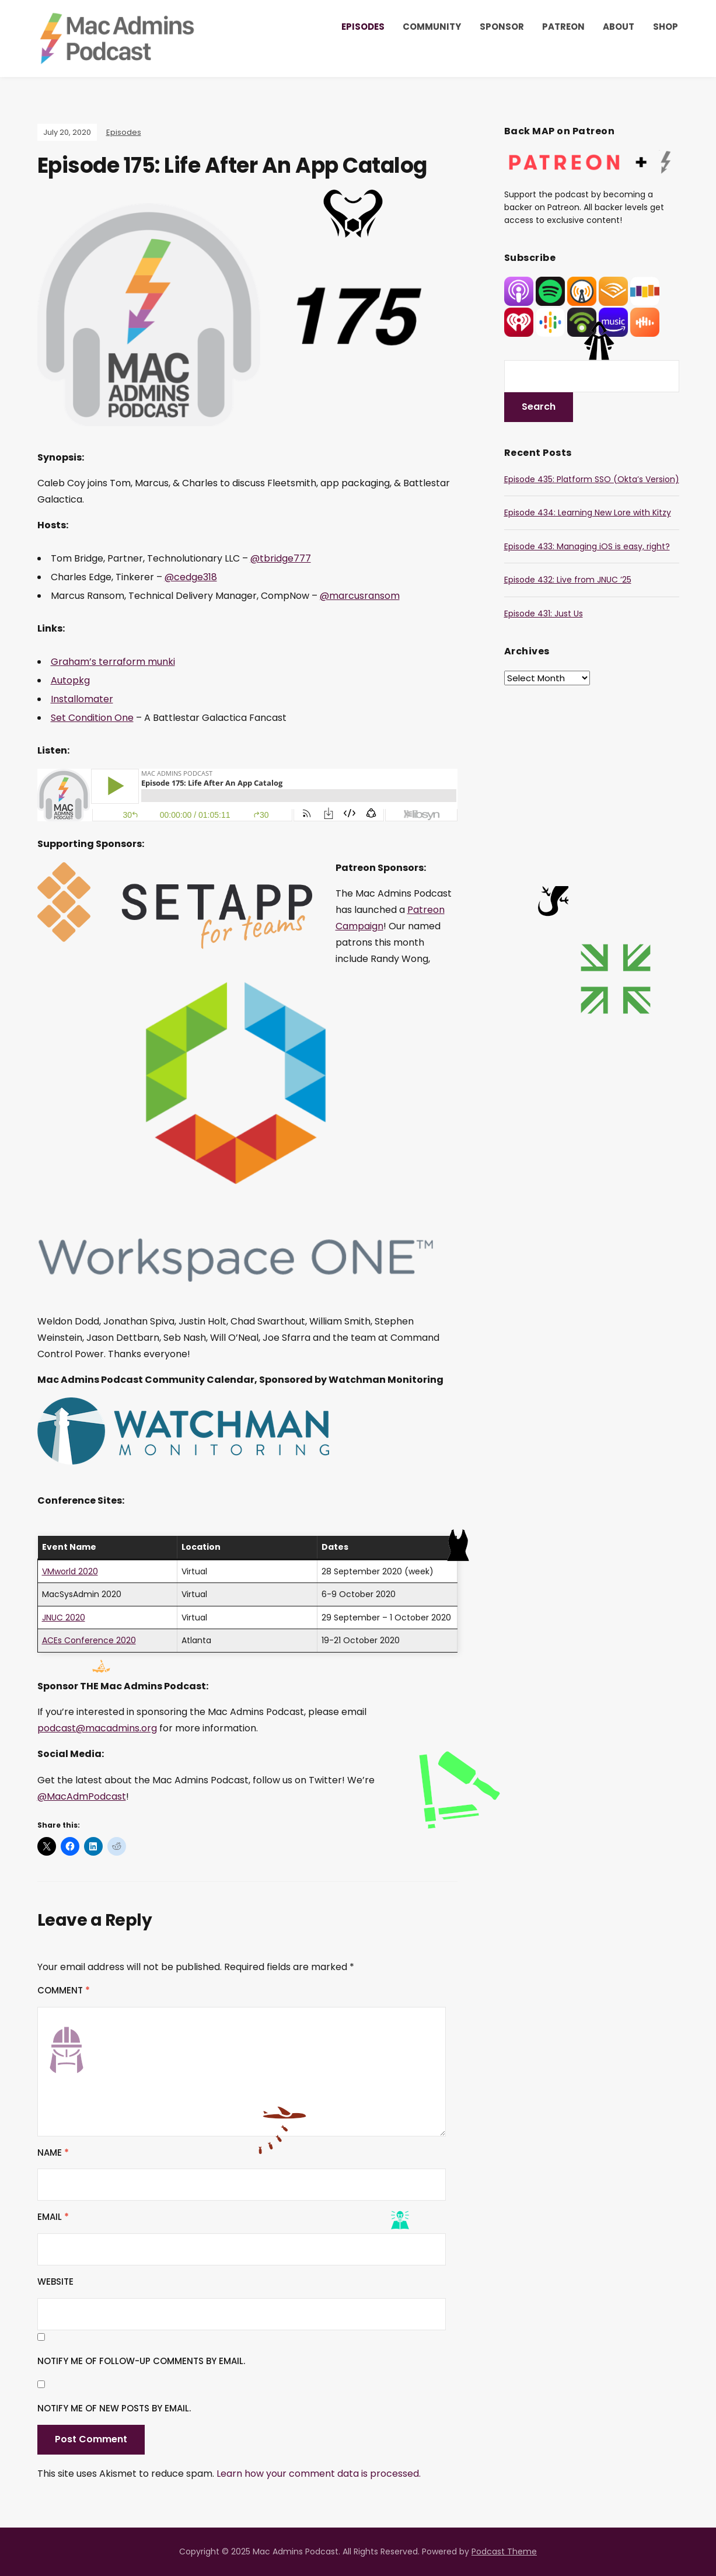 Image resolution: width=716 pixels, height=2576 pixels. Describe the element at coordinates (599, 340) in the screenshot. I see `select robe or cloak equipment` at that location.